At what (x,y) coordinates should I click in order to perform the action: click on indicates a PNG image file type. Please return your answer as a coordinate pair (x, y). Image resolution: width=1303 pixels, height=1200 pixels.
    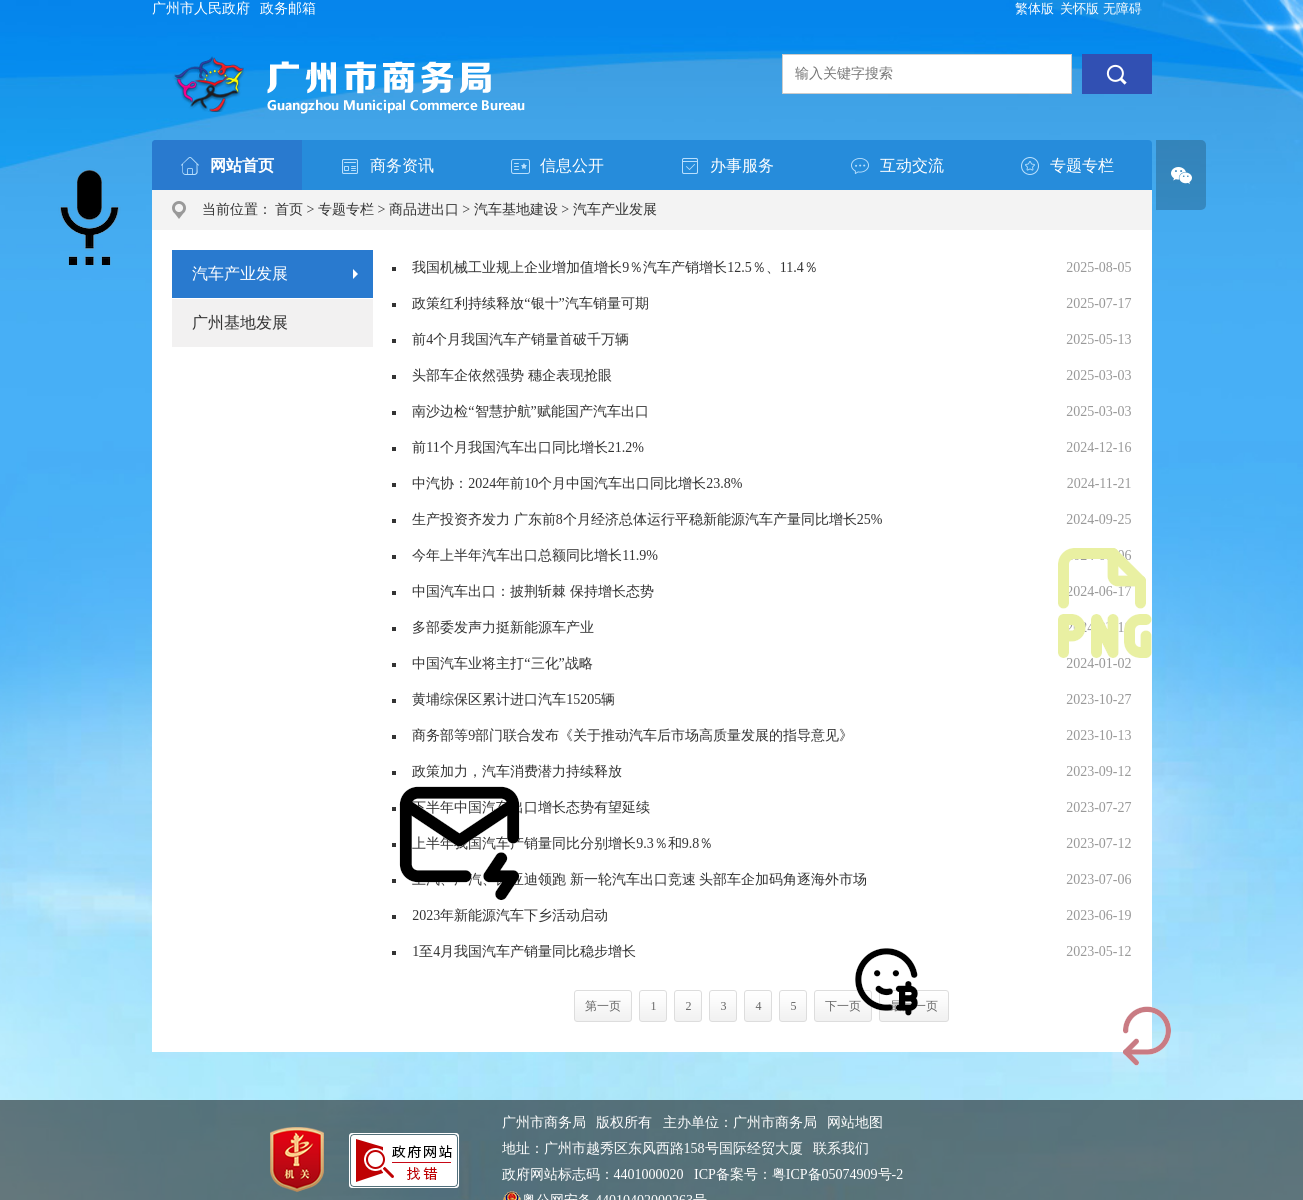
    Looking at the image, I should click on (1102, 603).